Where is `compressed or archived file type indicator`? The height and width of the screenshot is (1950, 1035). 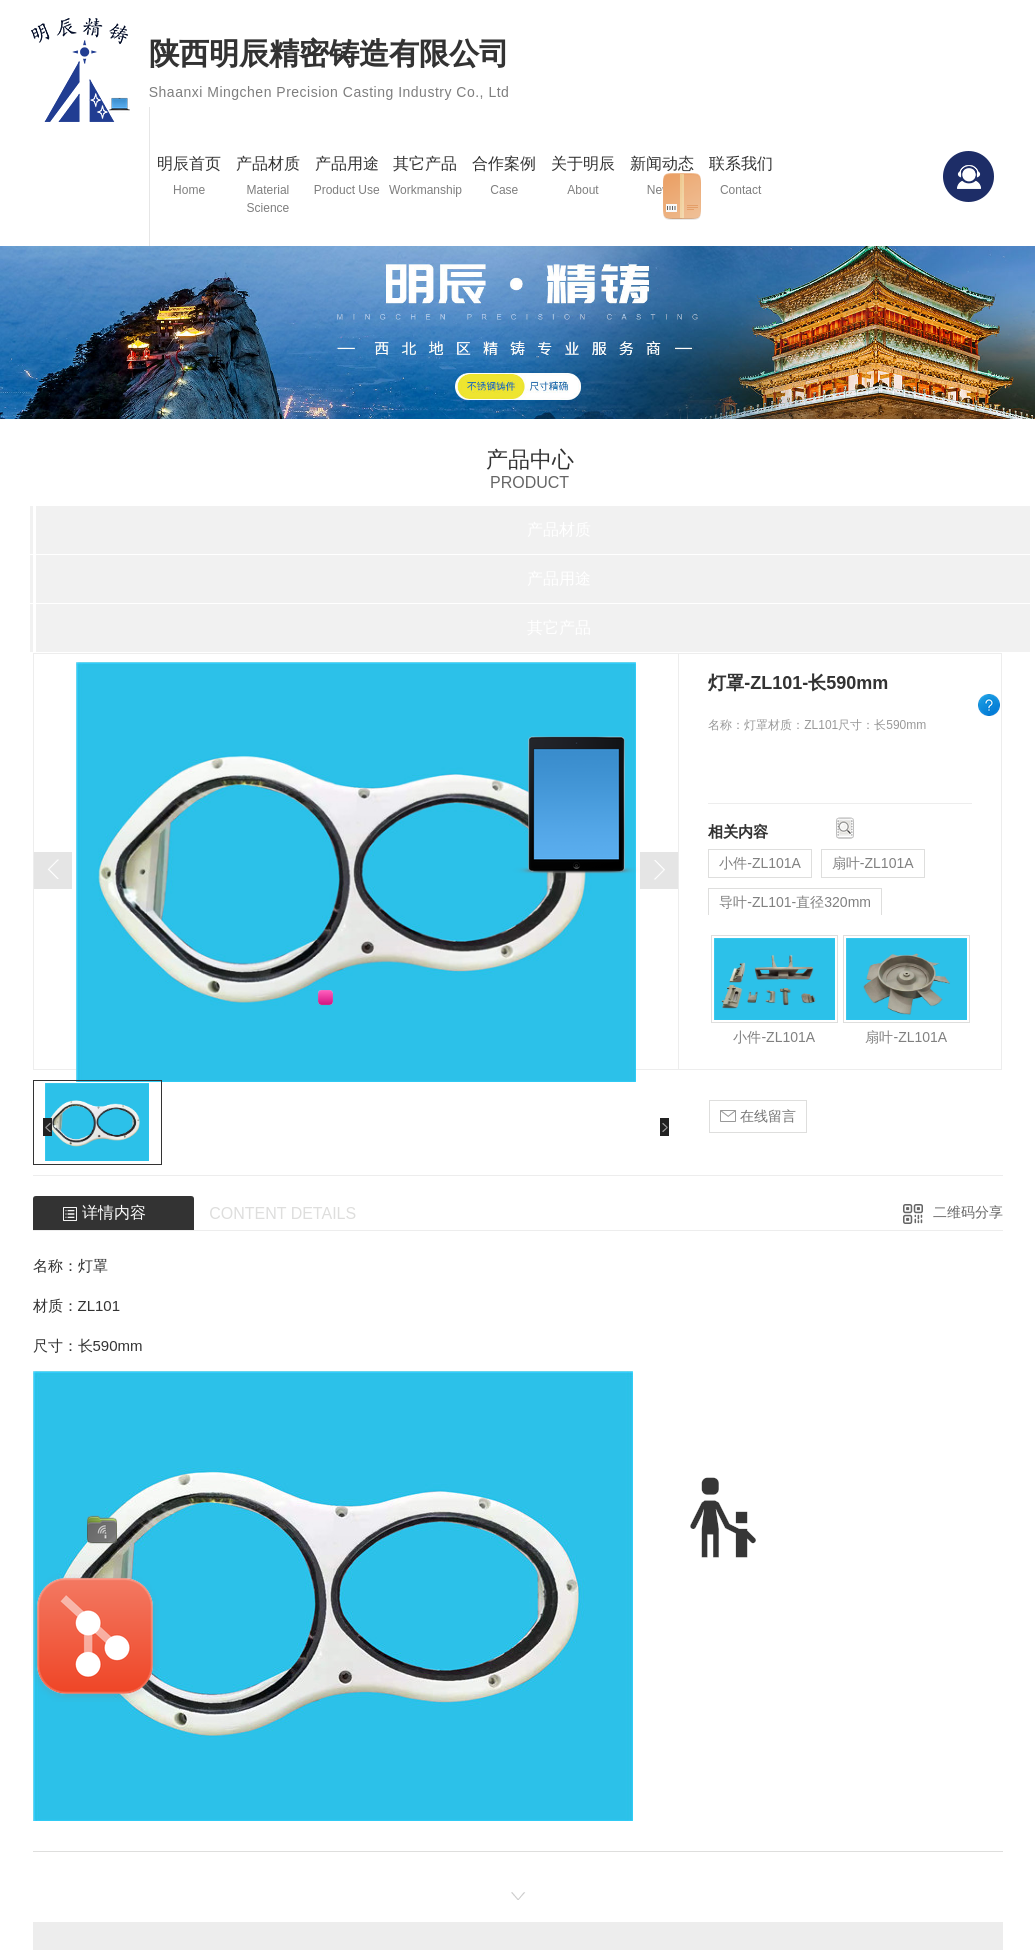
compressed or archived file type indicator is located at coordinates (682, 196).